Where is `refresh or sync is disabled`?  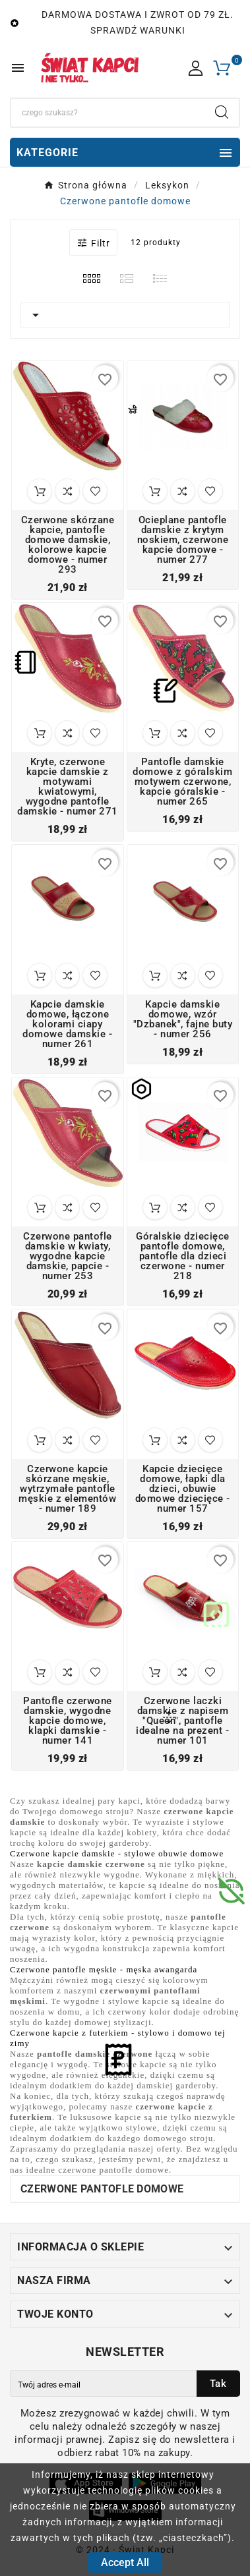 refresh or sync is disabled is located at coordinates (231, 1891).